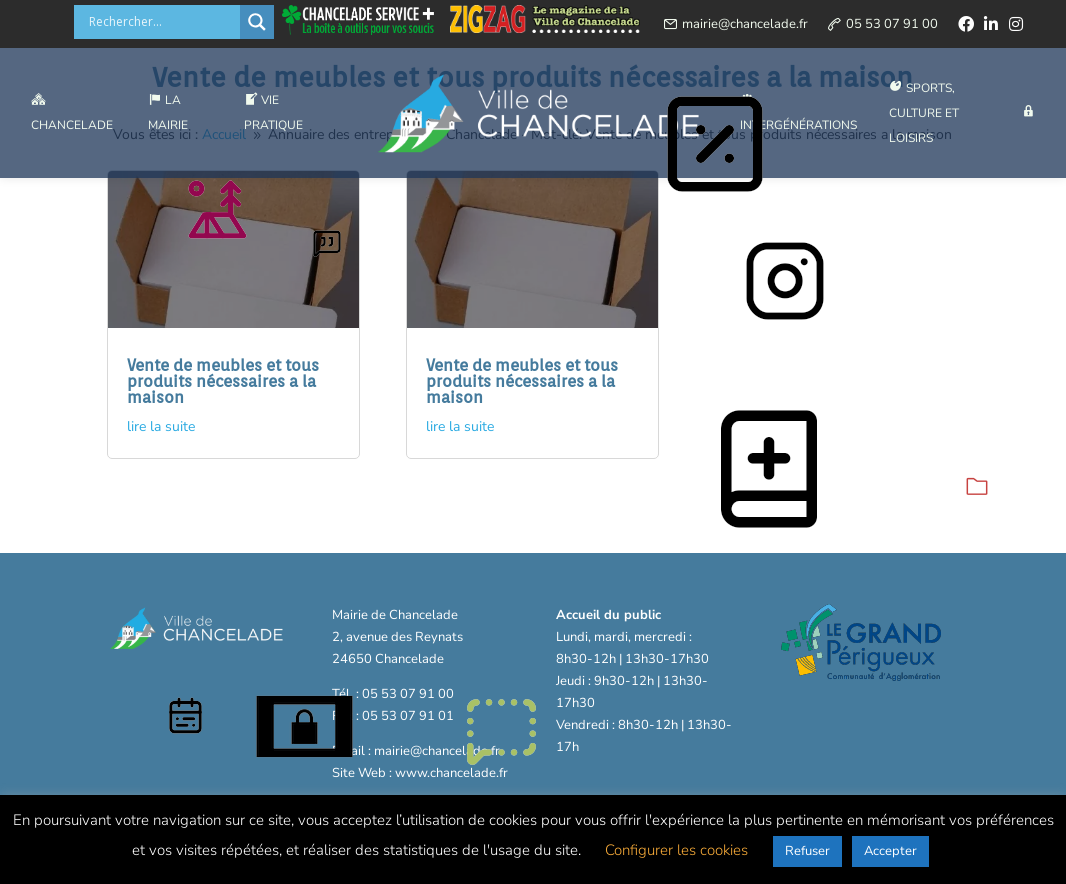 This screenshot has height=884, width=1066. I want to click on add a new book to your library, so click(769, 469).